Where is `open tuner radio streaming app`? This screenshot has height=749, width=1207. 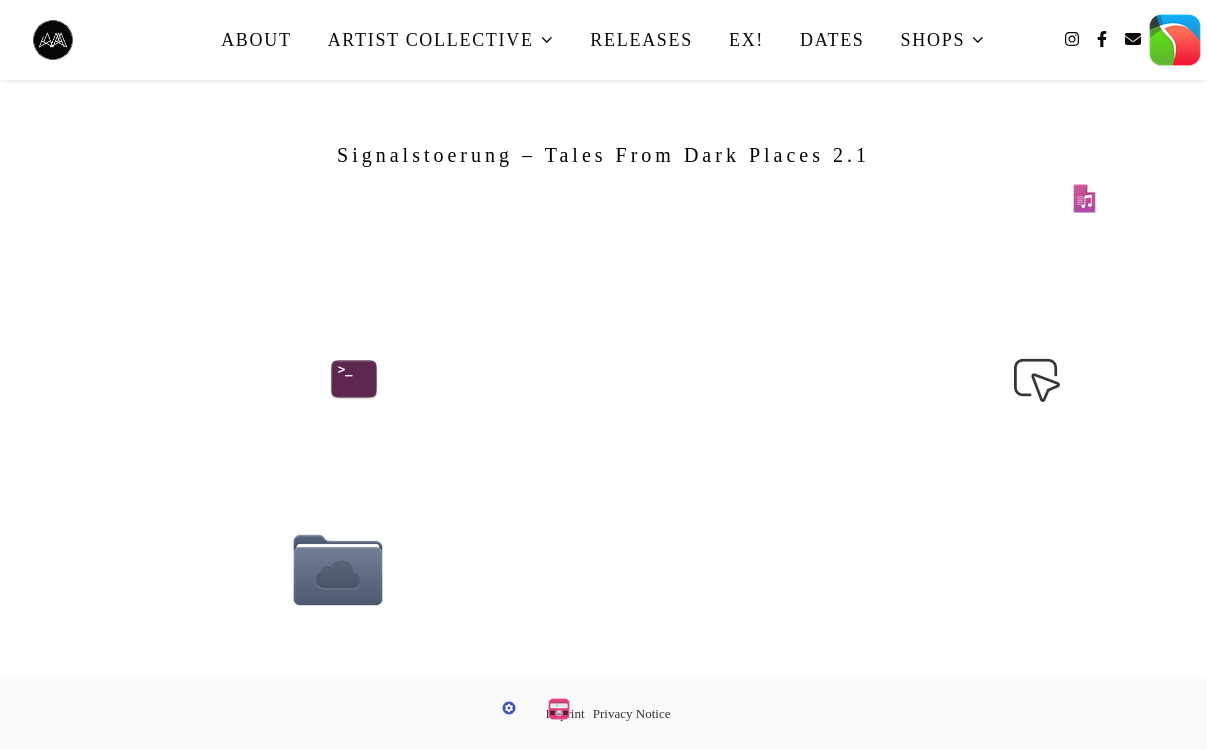
open tuner radio streaming app is located at coordinates (559, 709).